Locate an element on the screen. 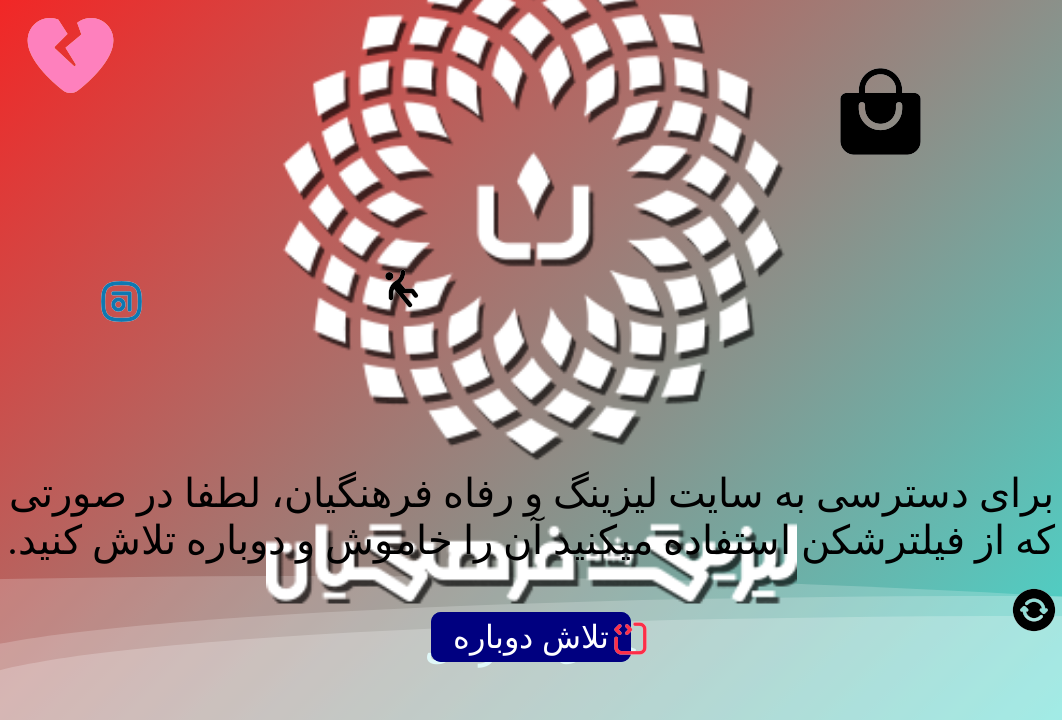  view source code is located at coordinates (630, 638).